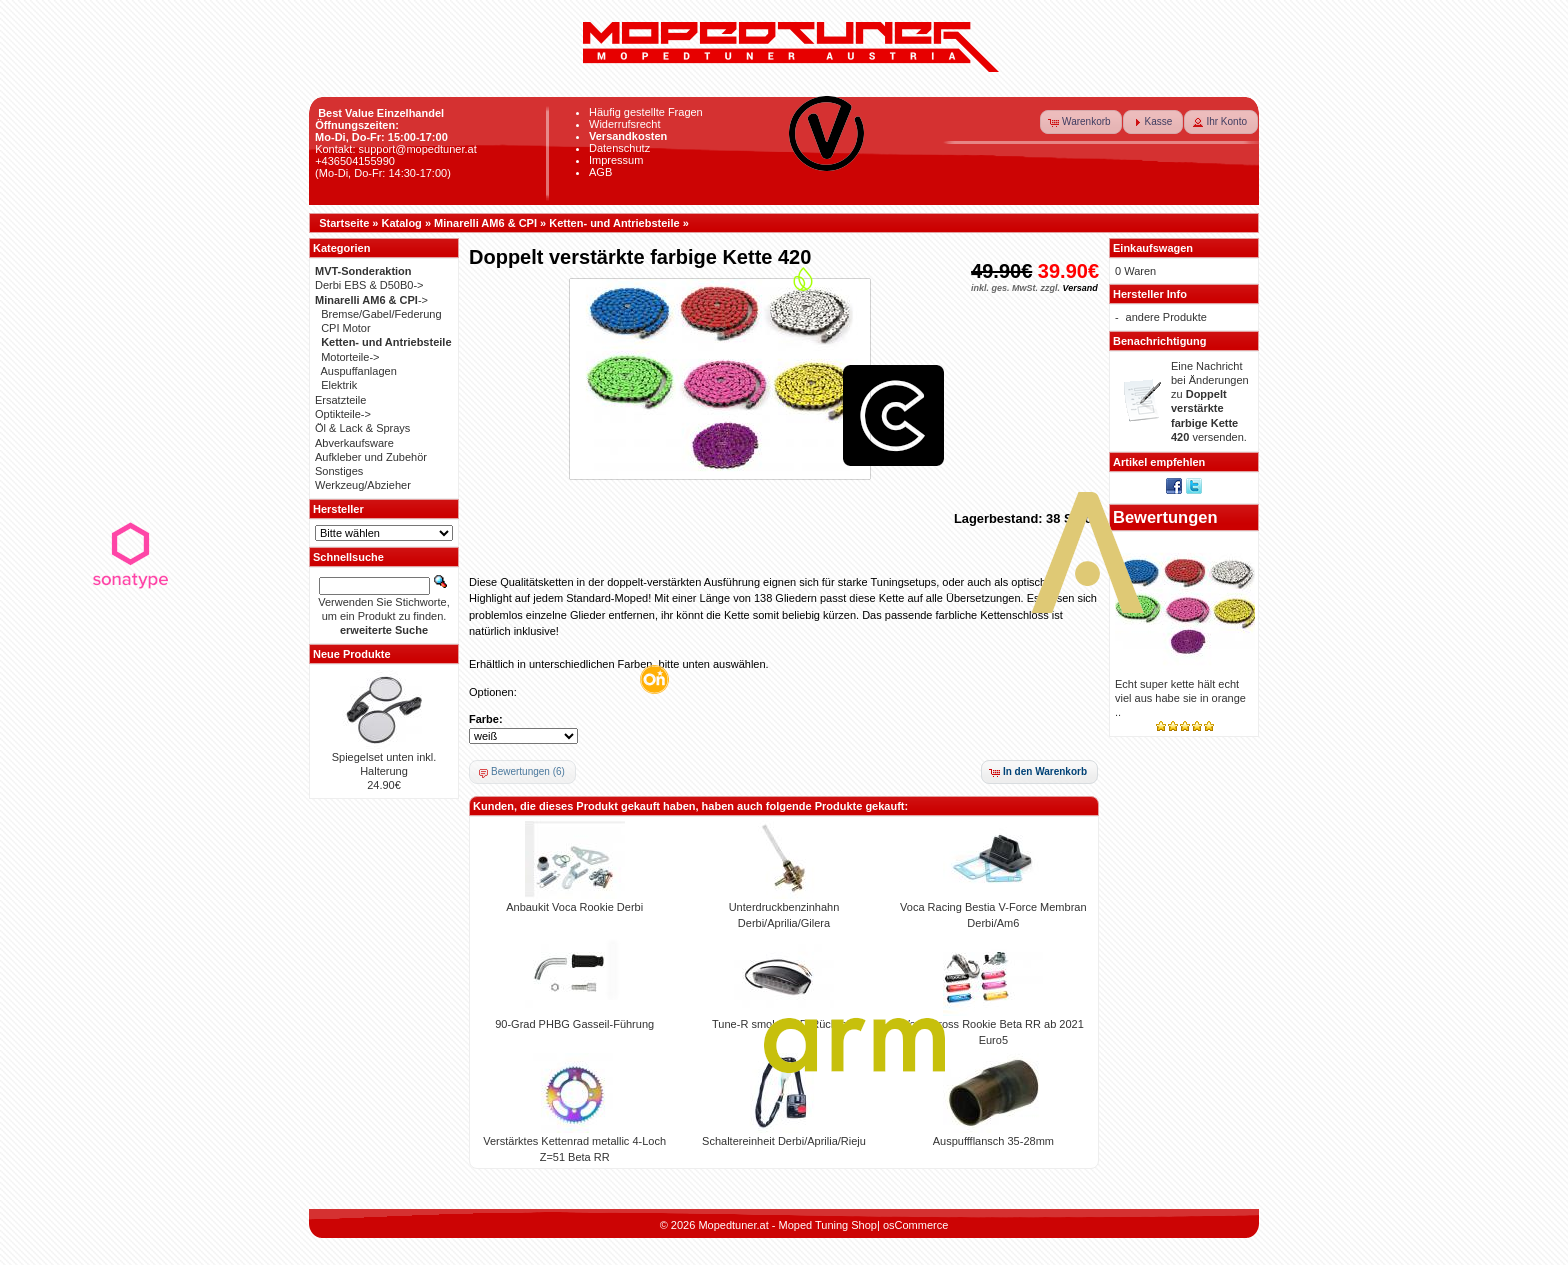 This screenshot has height=1265, width=1568. I want to click on semantic versioning (semver) logo, so click(826, 133).